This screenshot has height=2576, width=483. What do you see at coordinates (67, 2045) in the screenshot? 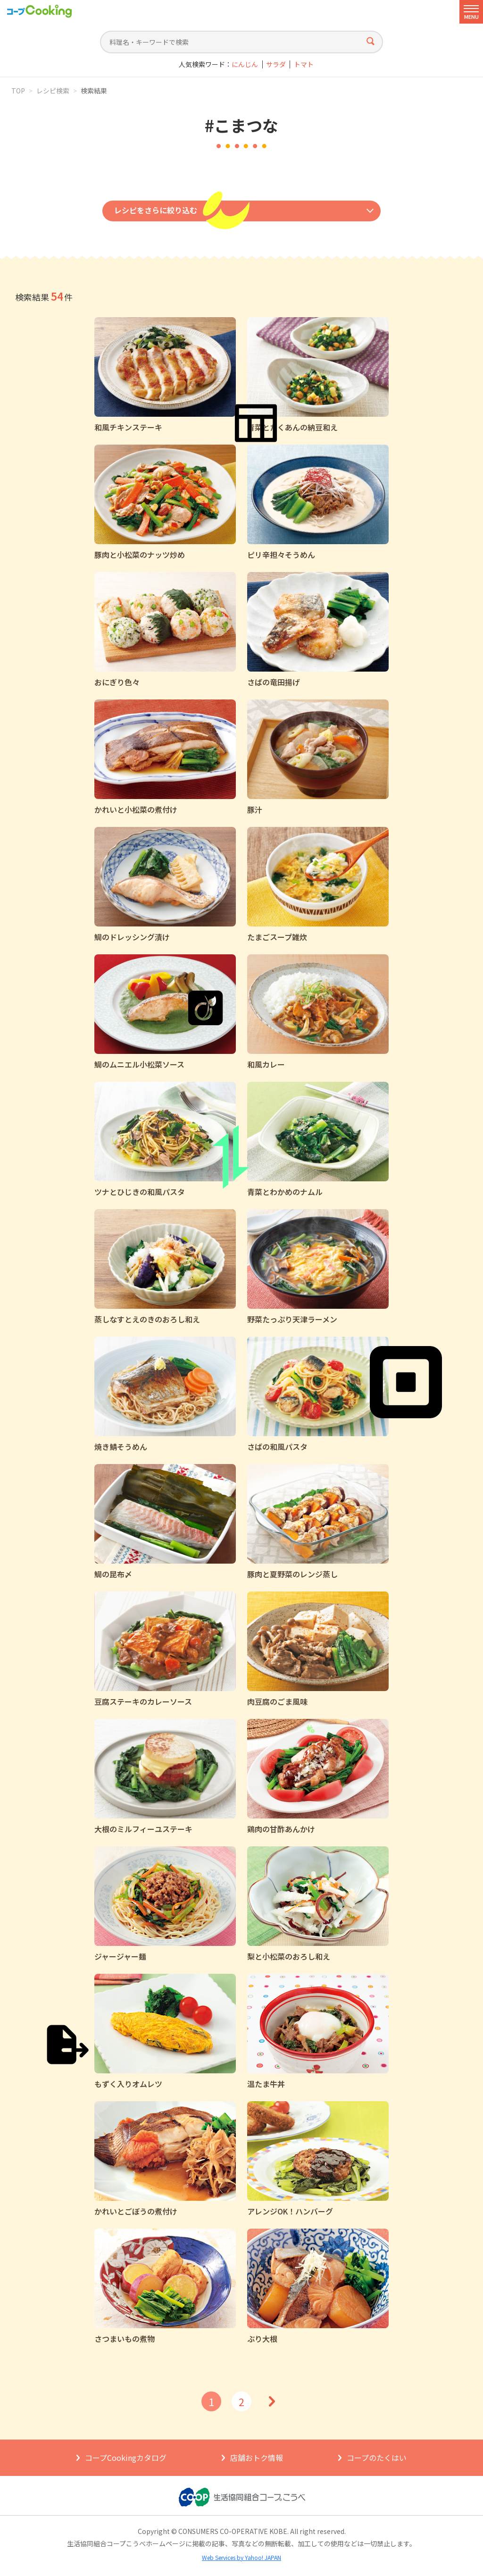
I see `export file or document` at bounding box center [67, 2045].